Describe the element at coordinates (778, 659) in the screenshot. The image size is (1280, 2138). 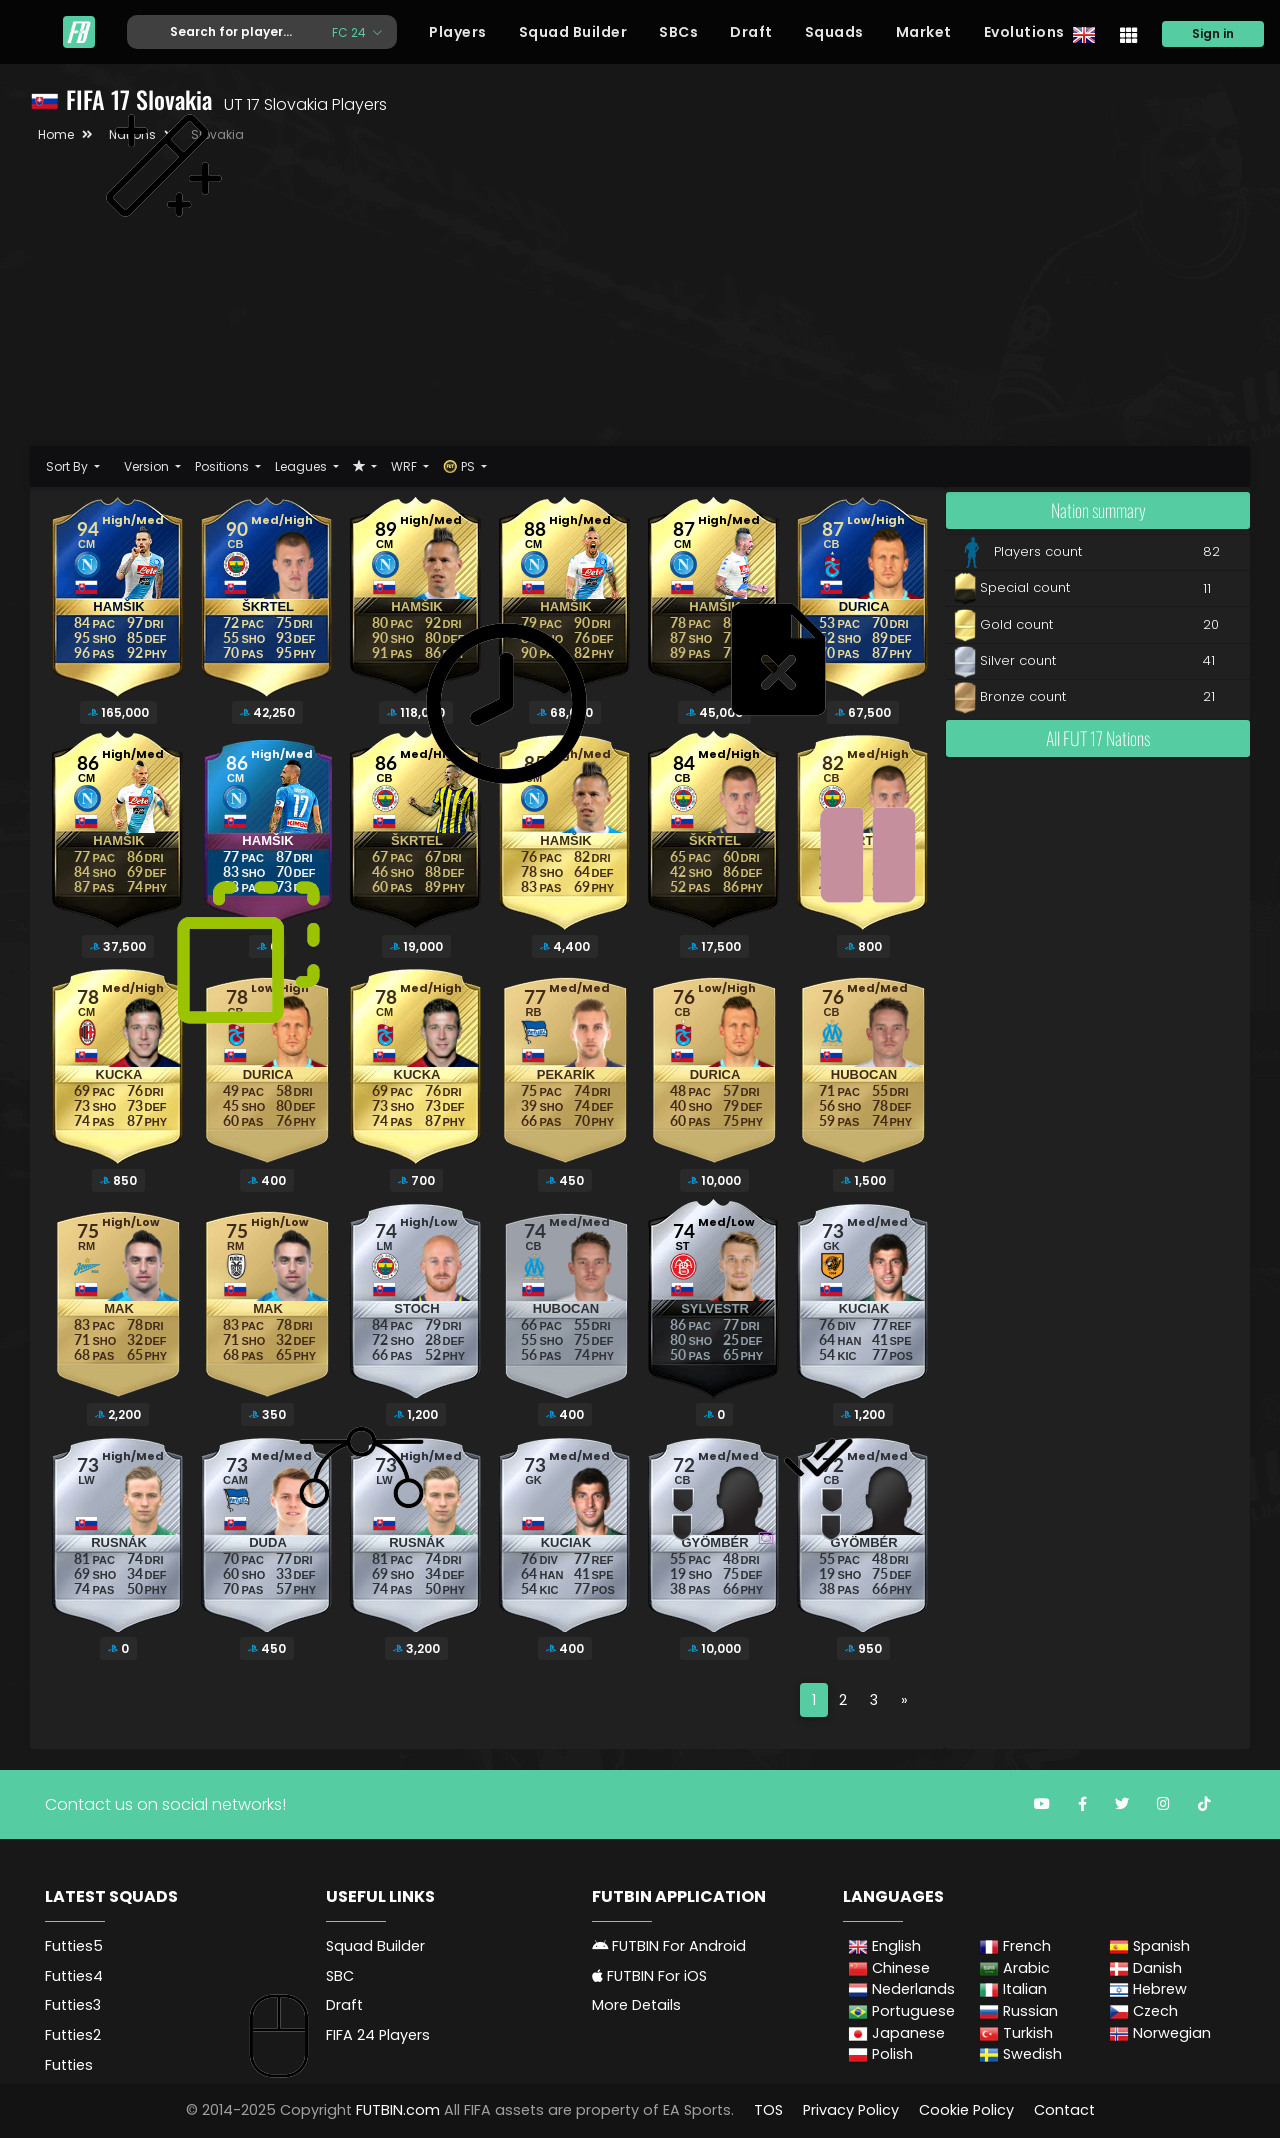
I see `delete or remove a file` at that location.